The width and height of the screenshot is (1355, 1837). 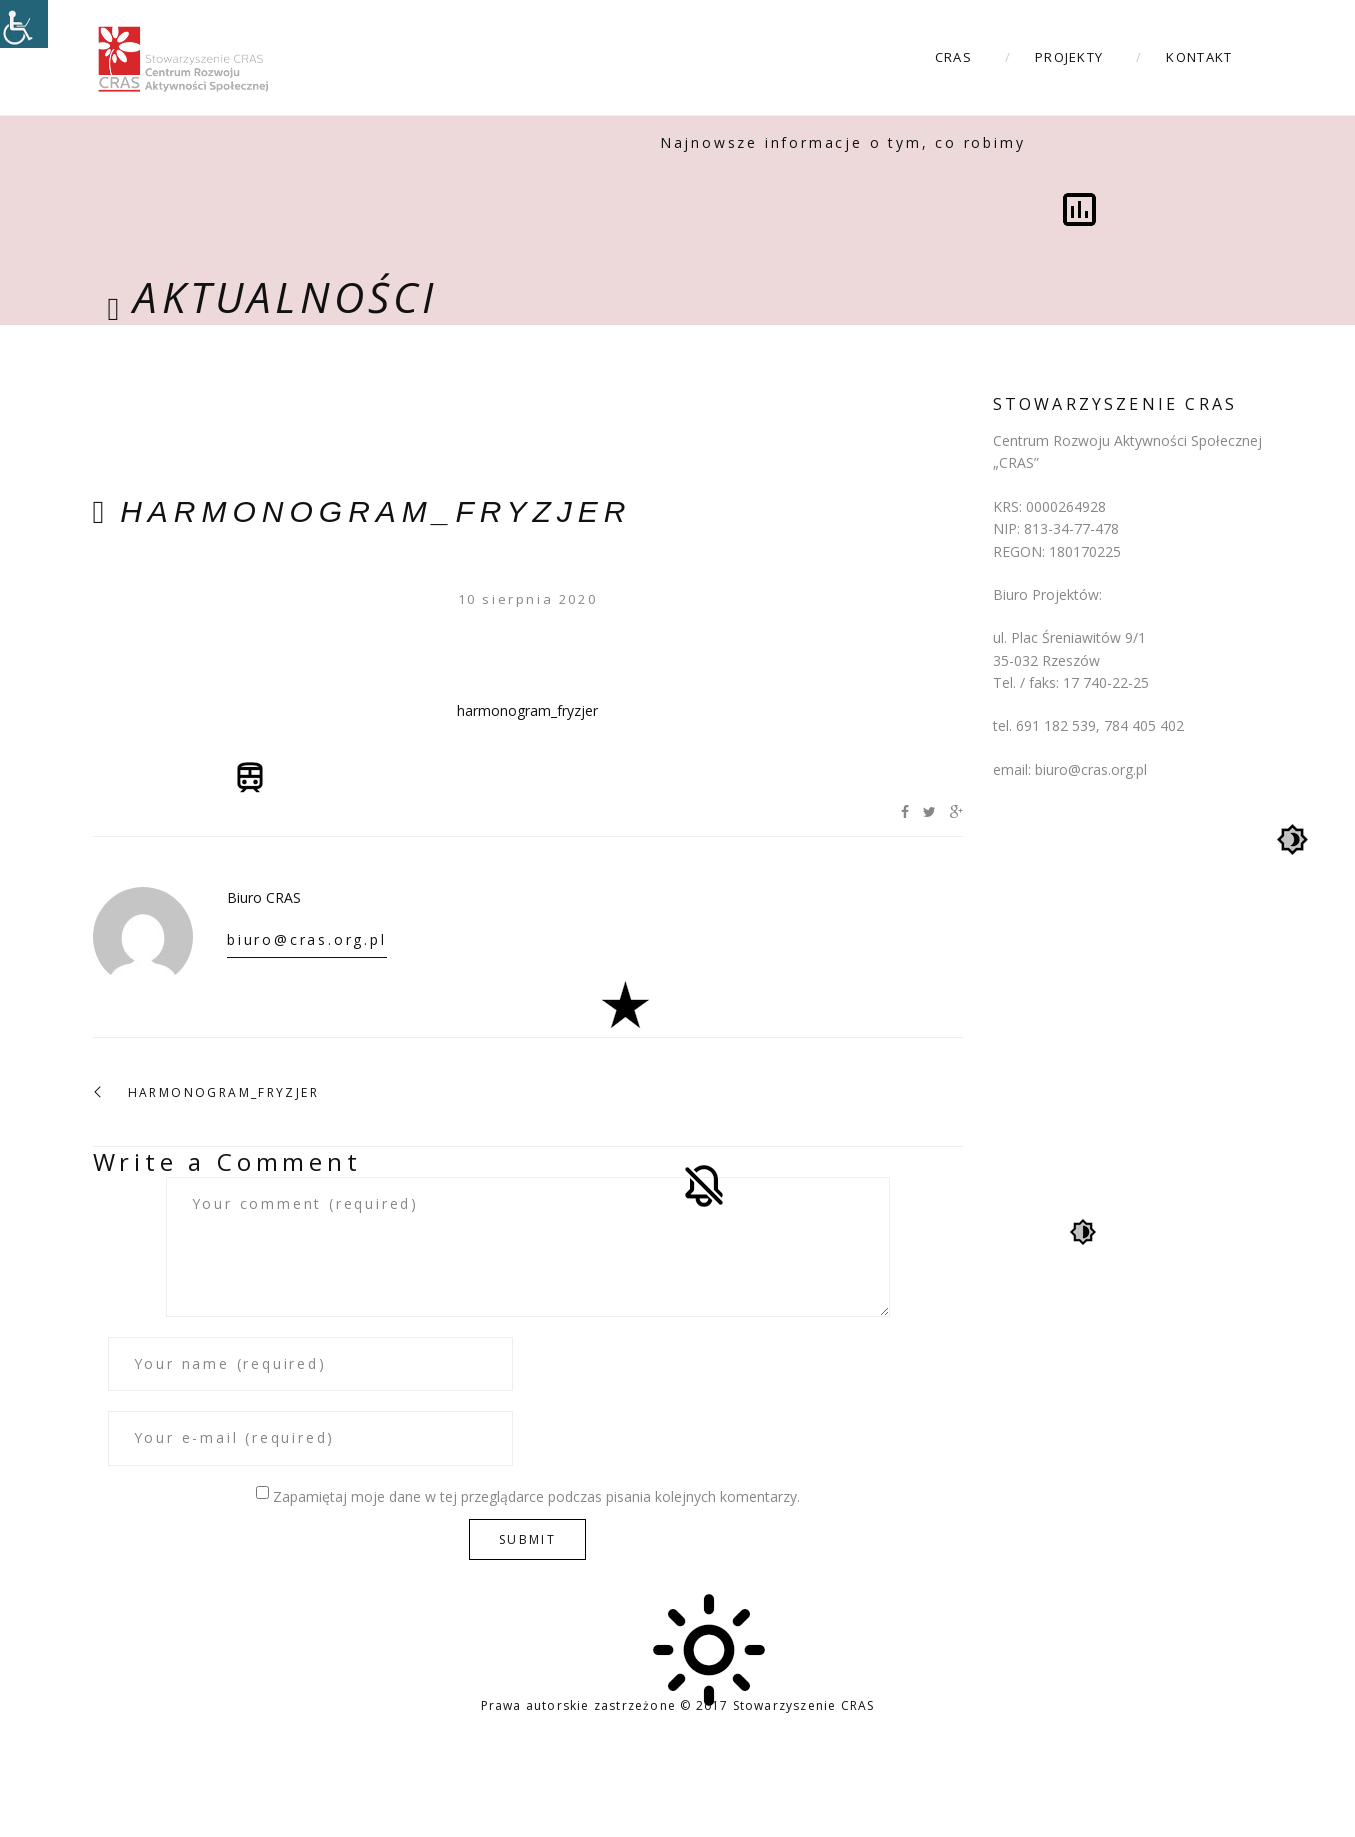 I want to click on rate or review an item, so click(x=625, y=1004).